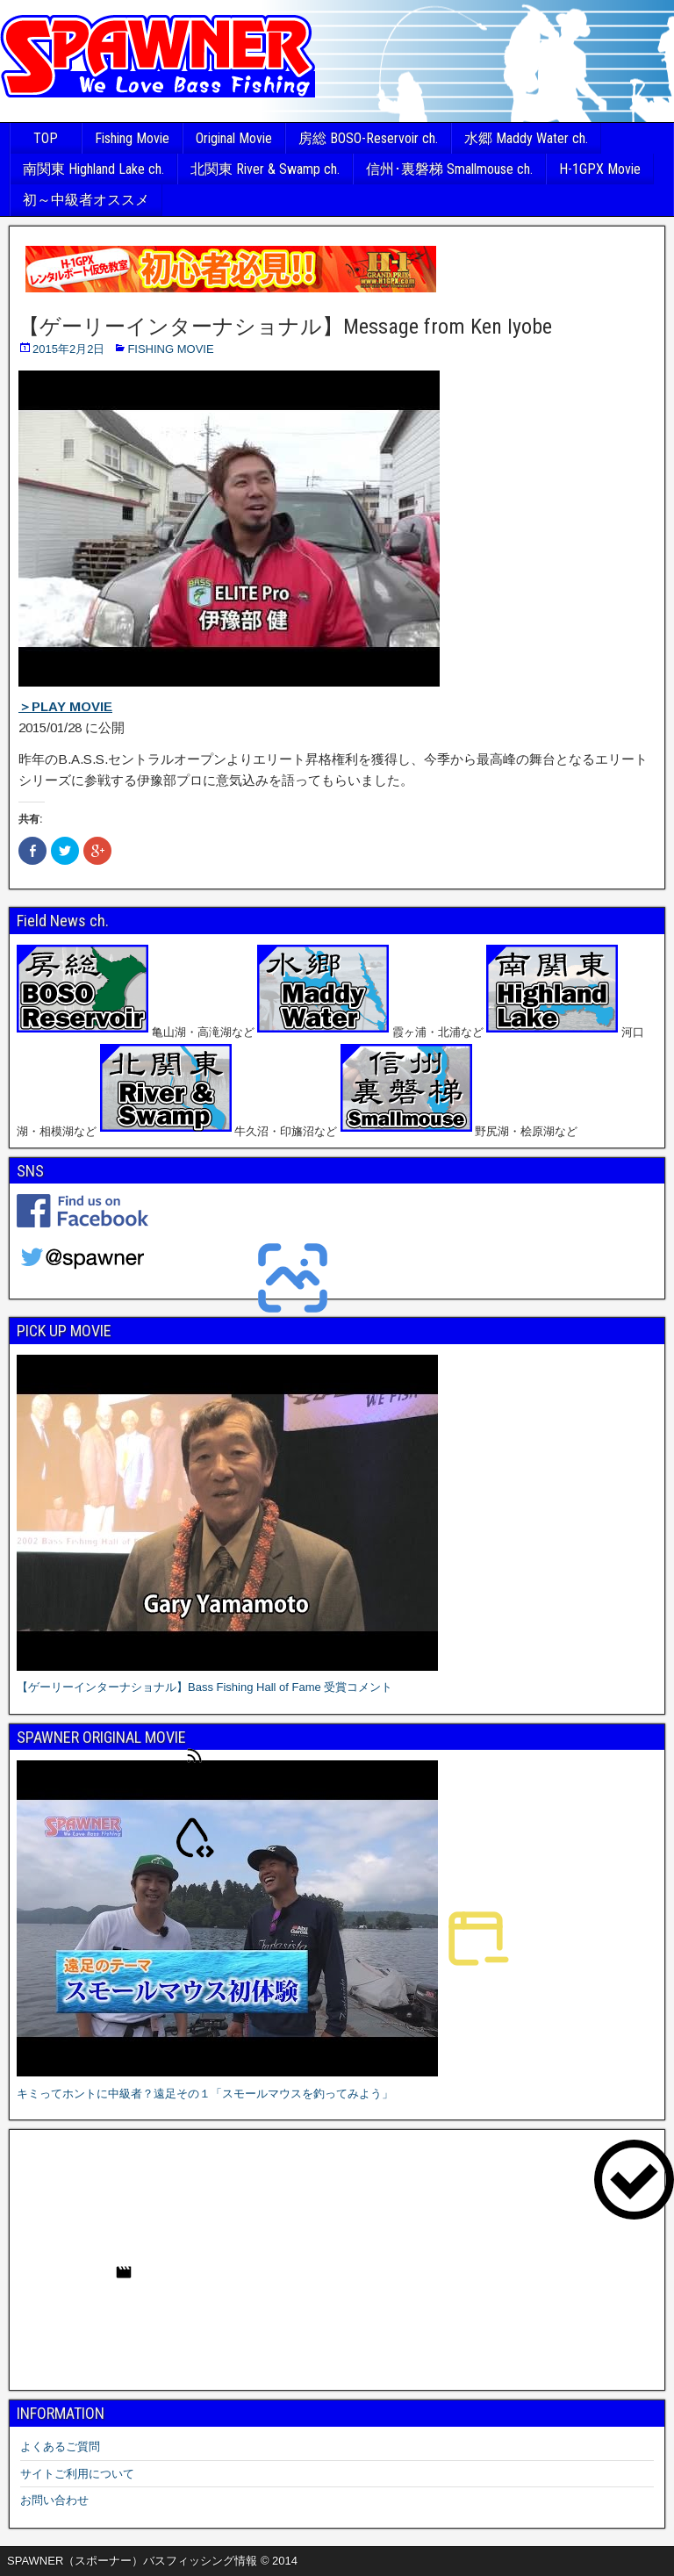 The image size is (674, 2576). What do you see at coordinates (476, 1939) in the screenshot?
I see `remove a browser tab or window` at bounding box center [476, 1939].